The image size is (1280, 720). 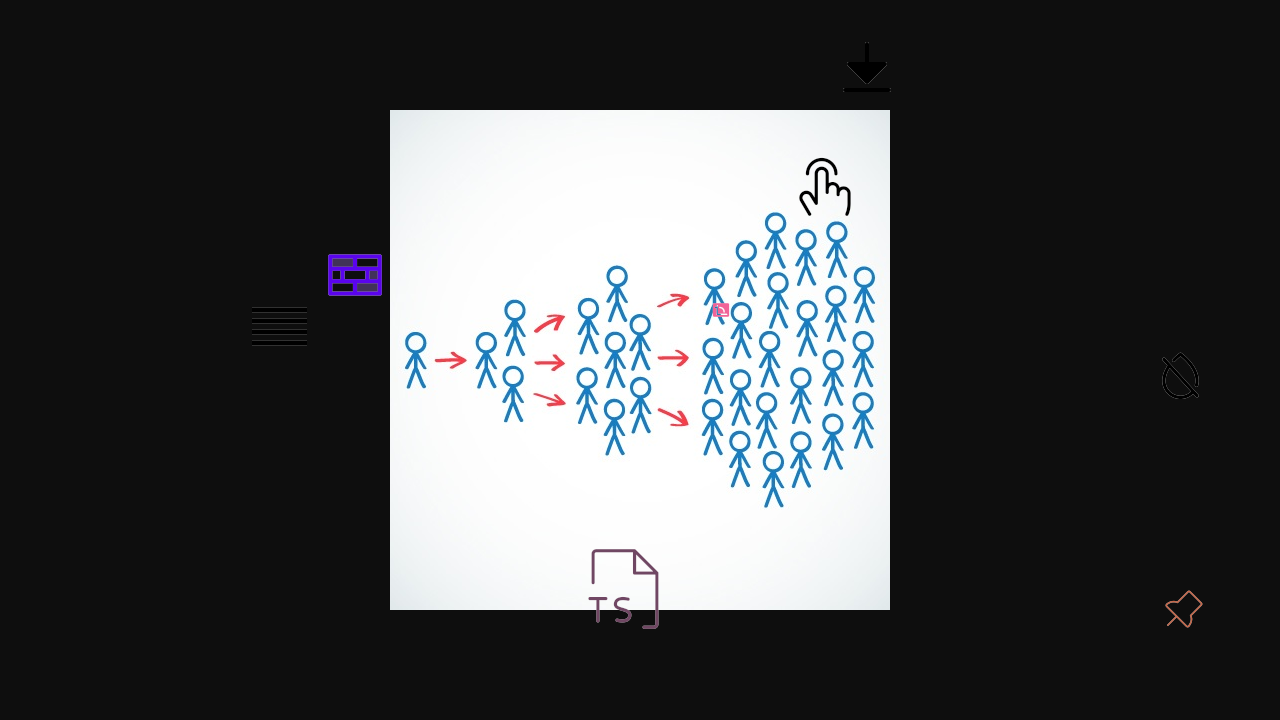 What do you see at coordinates (279, 326) in the screenshot?
I see `switch to list view` at bounding box center [279, 326].